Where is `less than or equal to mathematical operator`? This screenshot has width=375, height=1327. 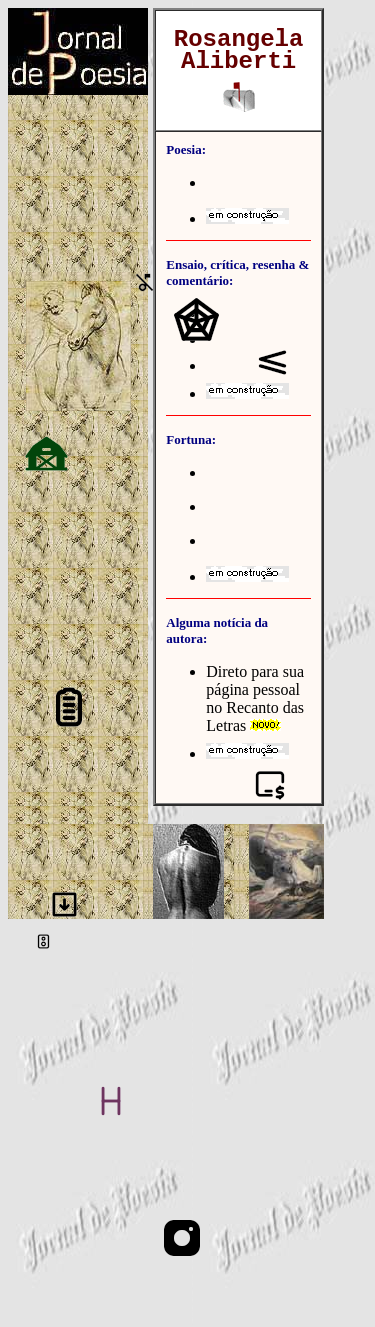 less than or equal to mathematical operator is located at coordinates (272, 362).